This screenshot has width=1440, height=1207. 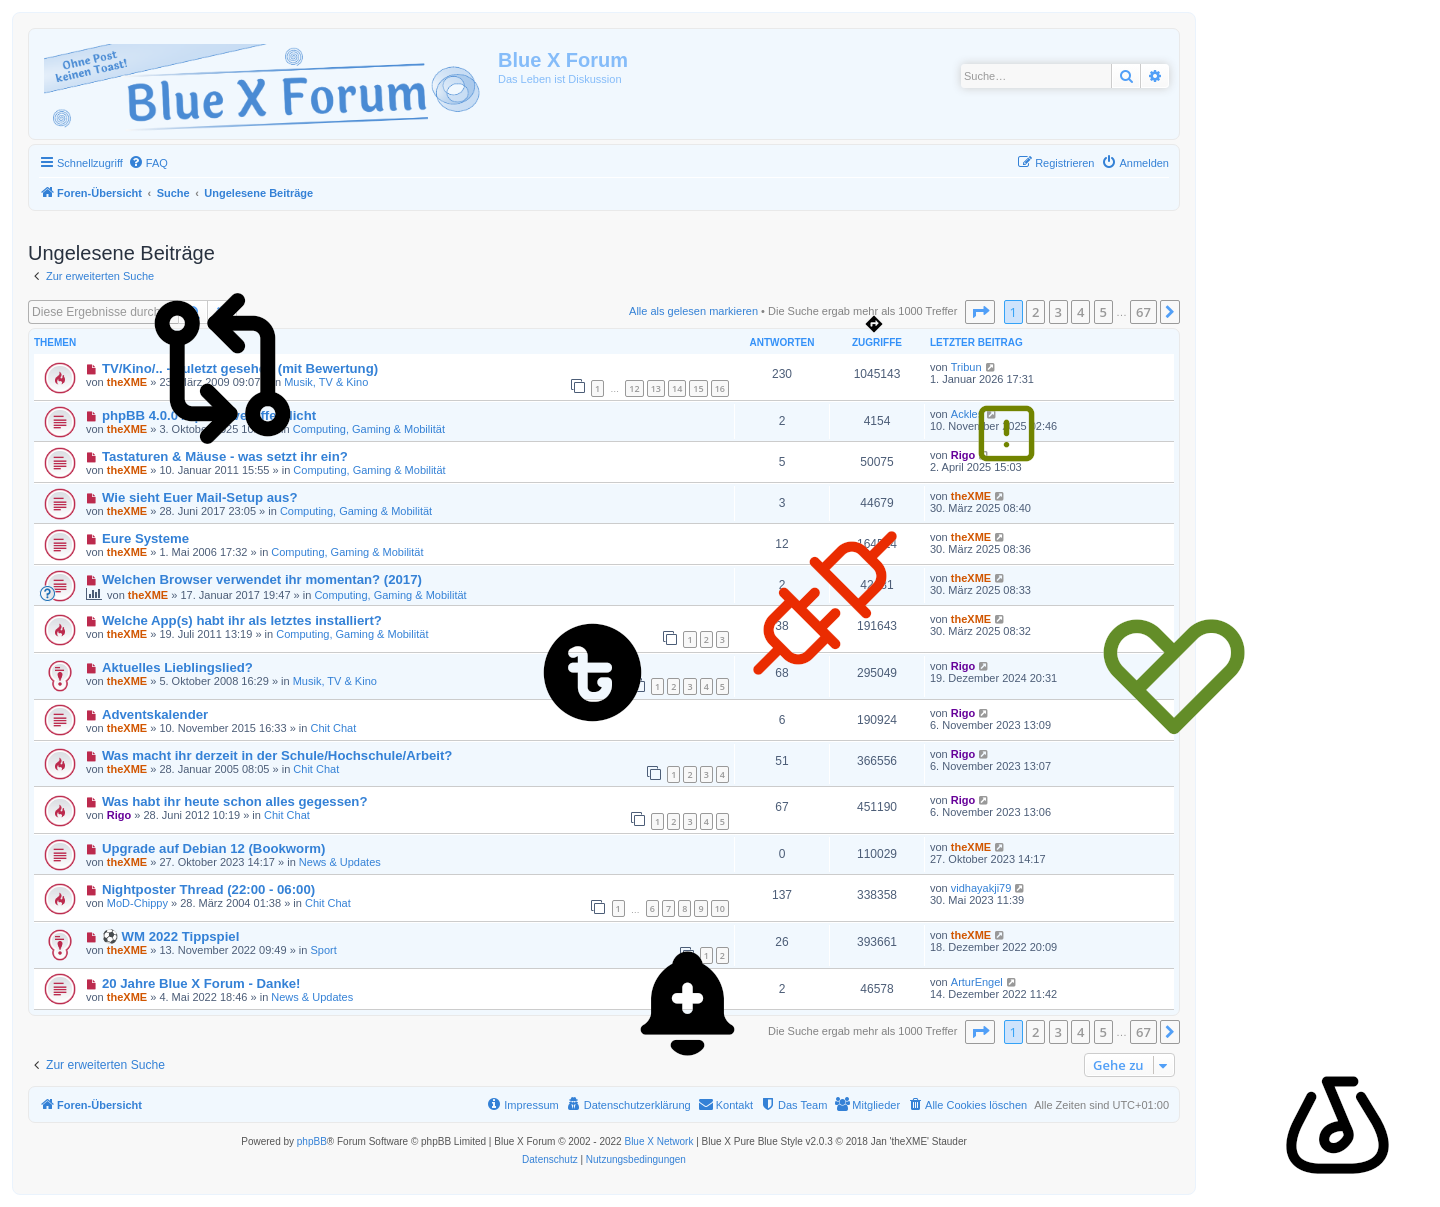 I want to click on connect or pair devices, so click(x=825, y=603).